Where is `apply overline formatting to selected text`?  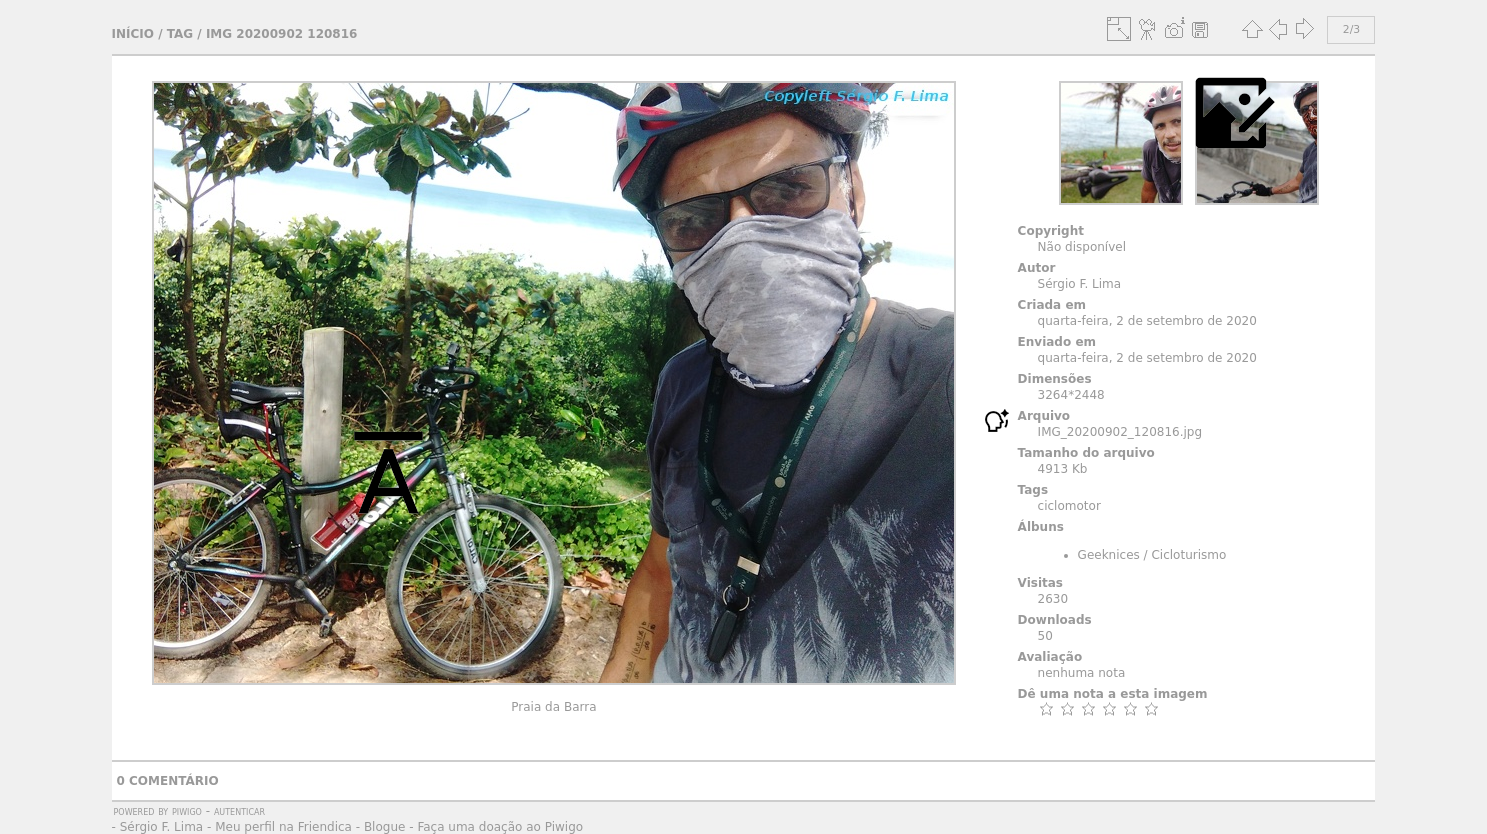
apply overline formatting to selected text is located at coordinates (388, 470).